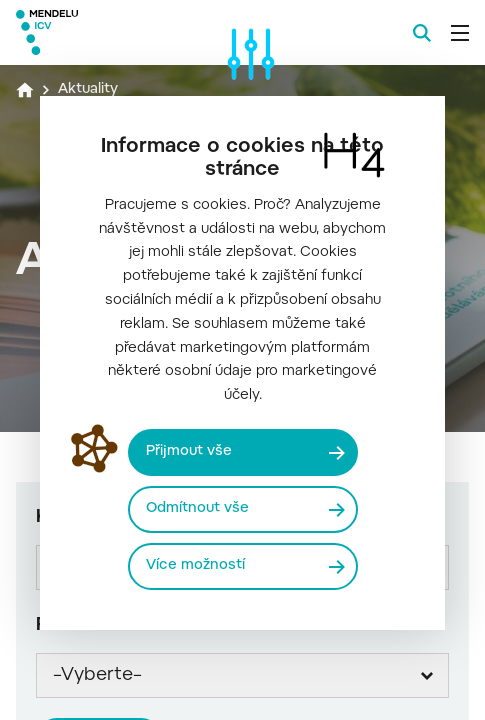  I want to click on format text as heading level 4, so click(350, 154).